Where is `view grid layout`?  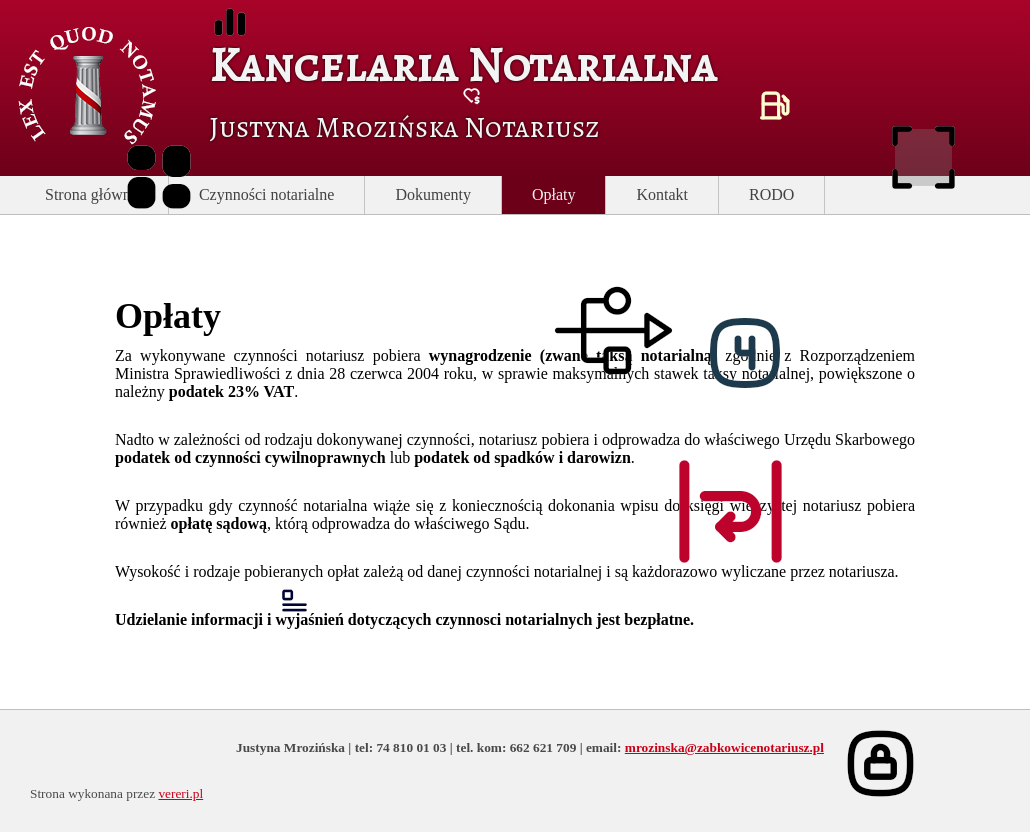
view grid layout is located at coordinates (159, 177).